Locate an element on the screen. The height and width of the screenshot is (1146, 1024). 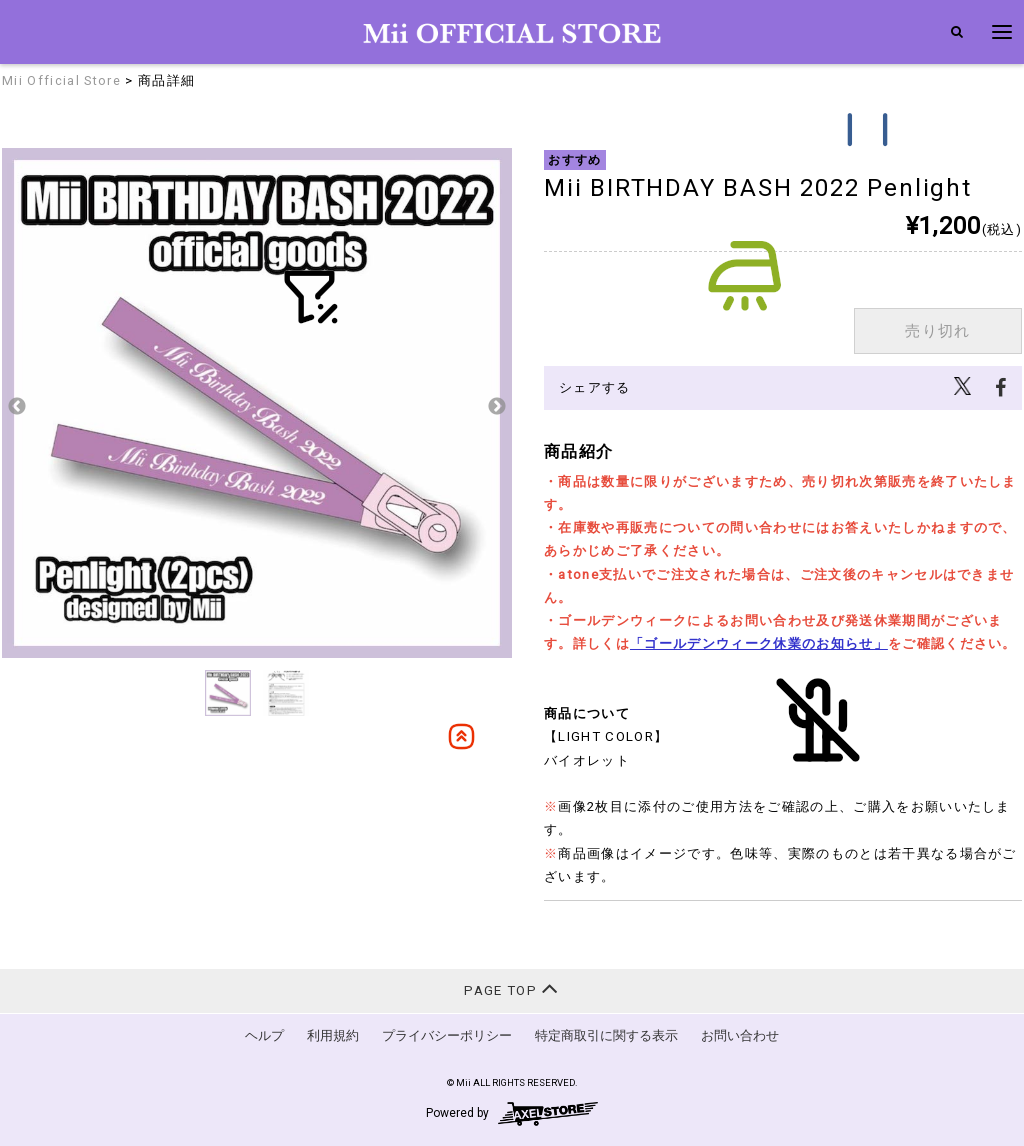
scroll to top of page is located at coordinates (461, 736).